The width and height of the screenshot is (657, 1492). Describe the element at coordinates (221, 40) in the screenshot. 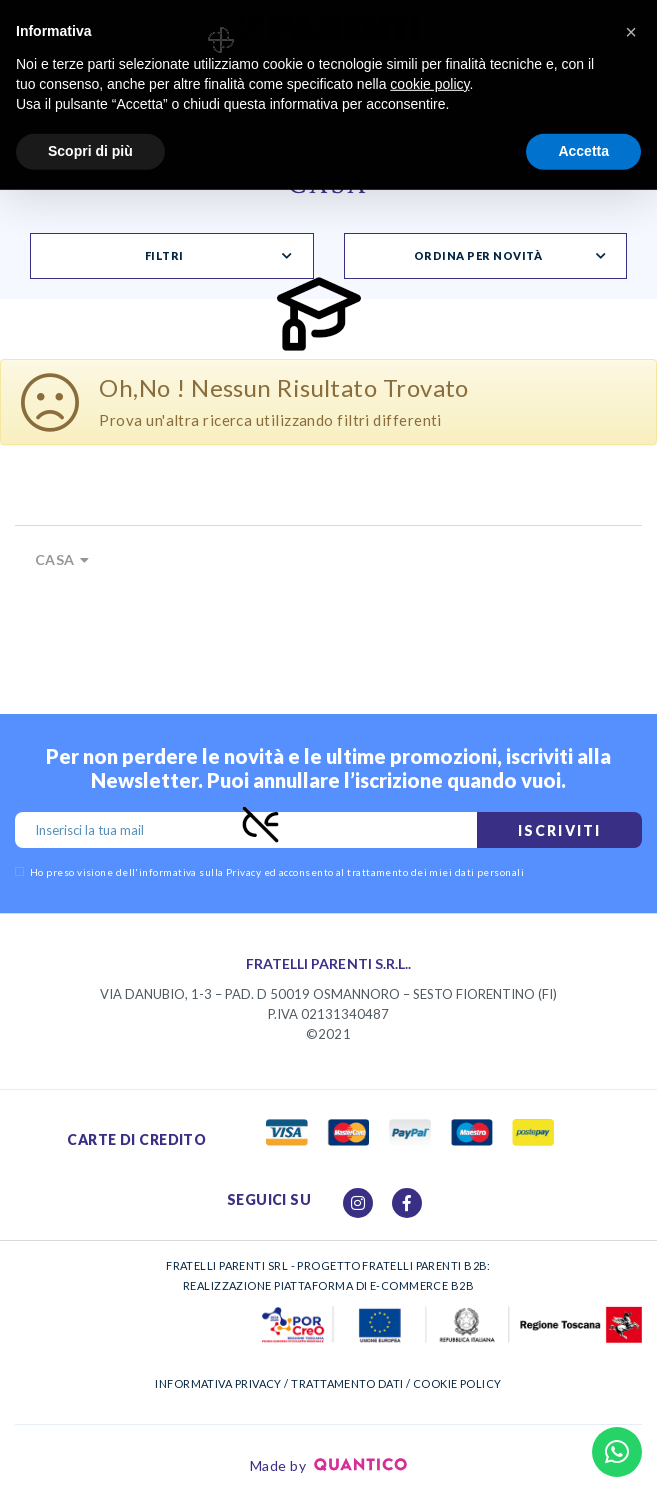

I see `open google photos app` at that location.